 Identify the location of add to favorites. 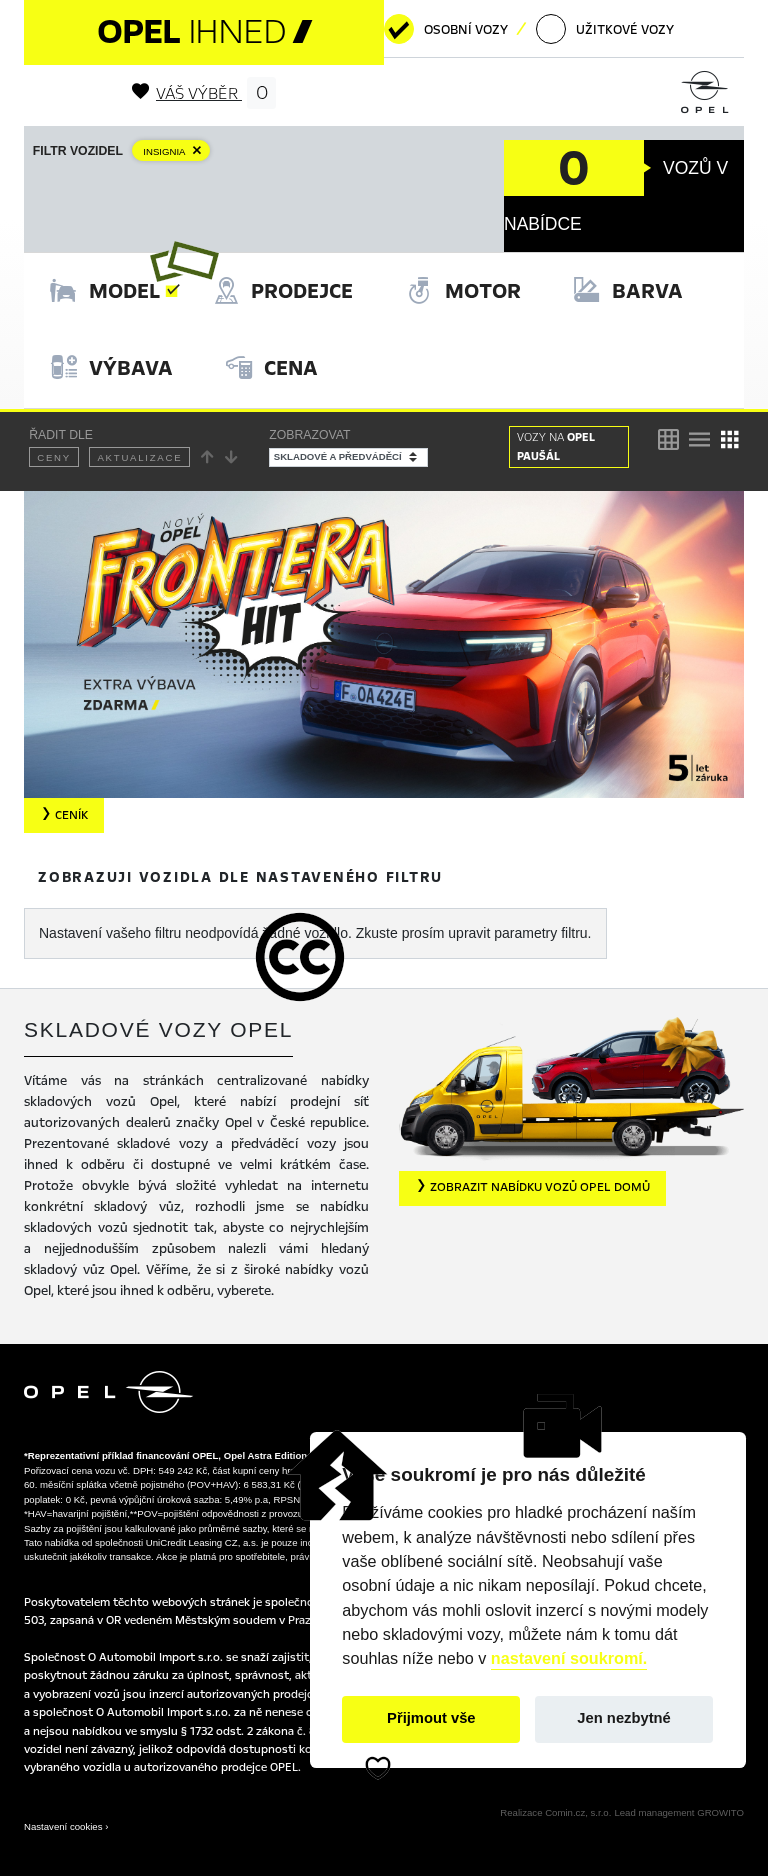
(378, 1768).